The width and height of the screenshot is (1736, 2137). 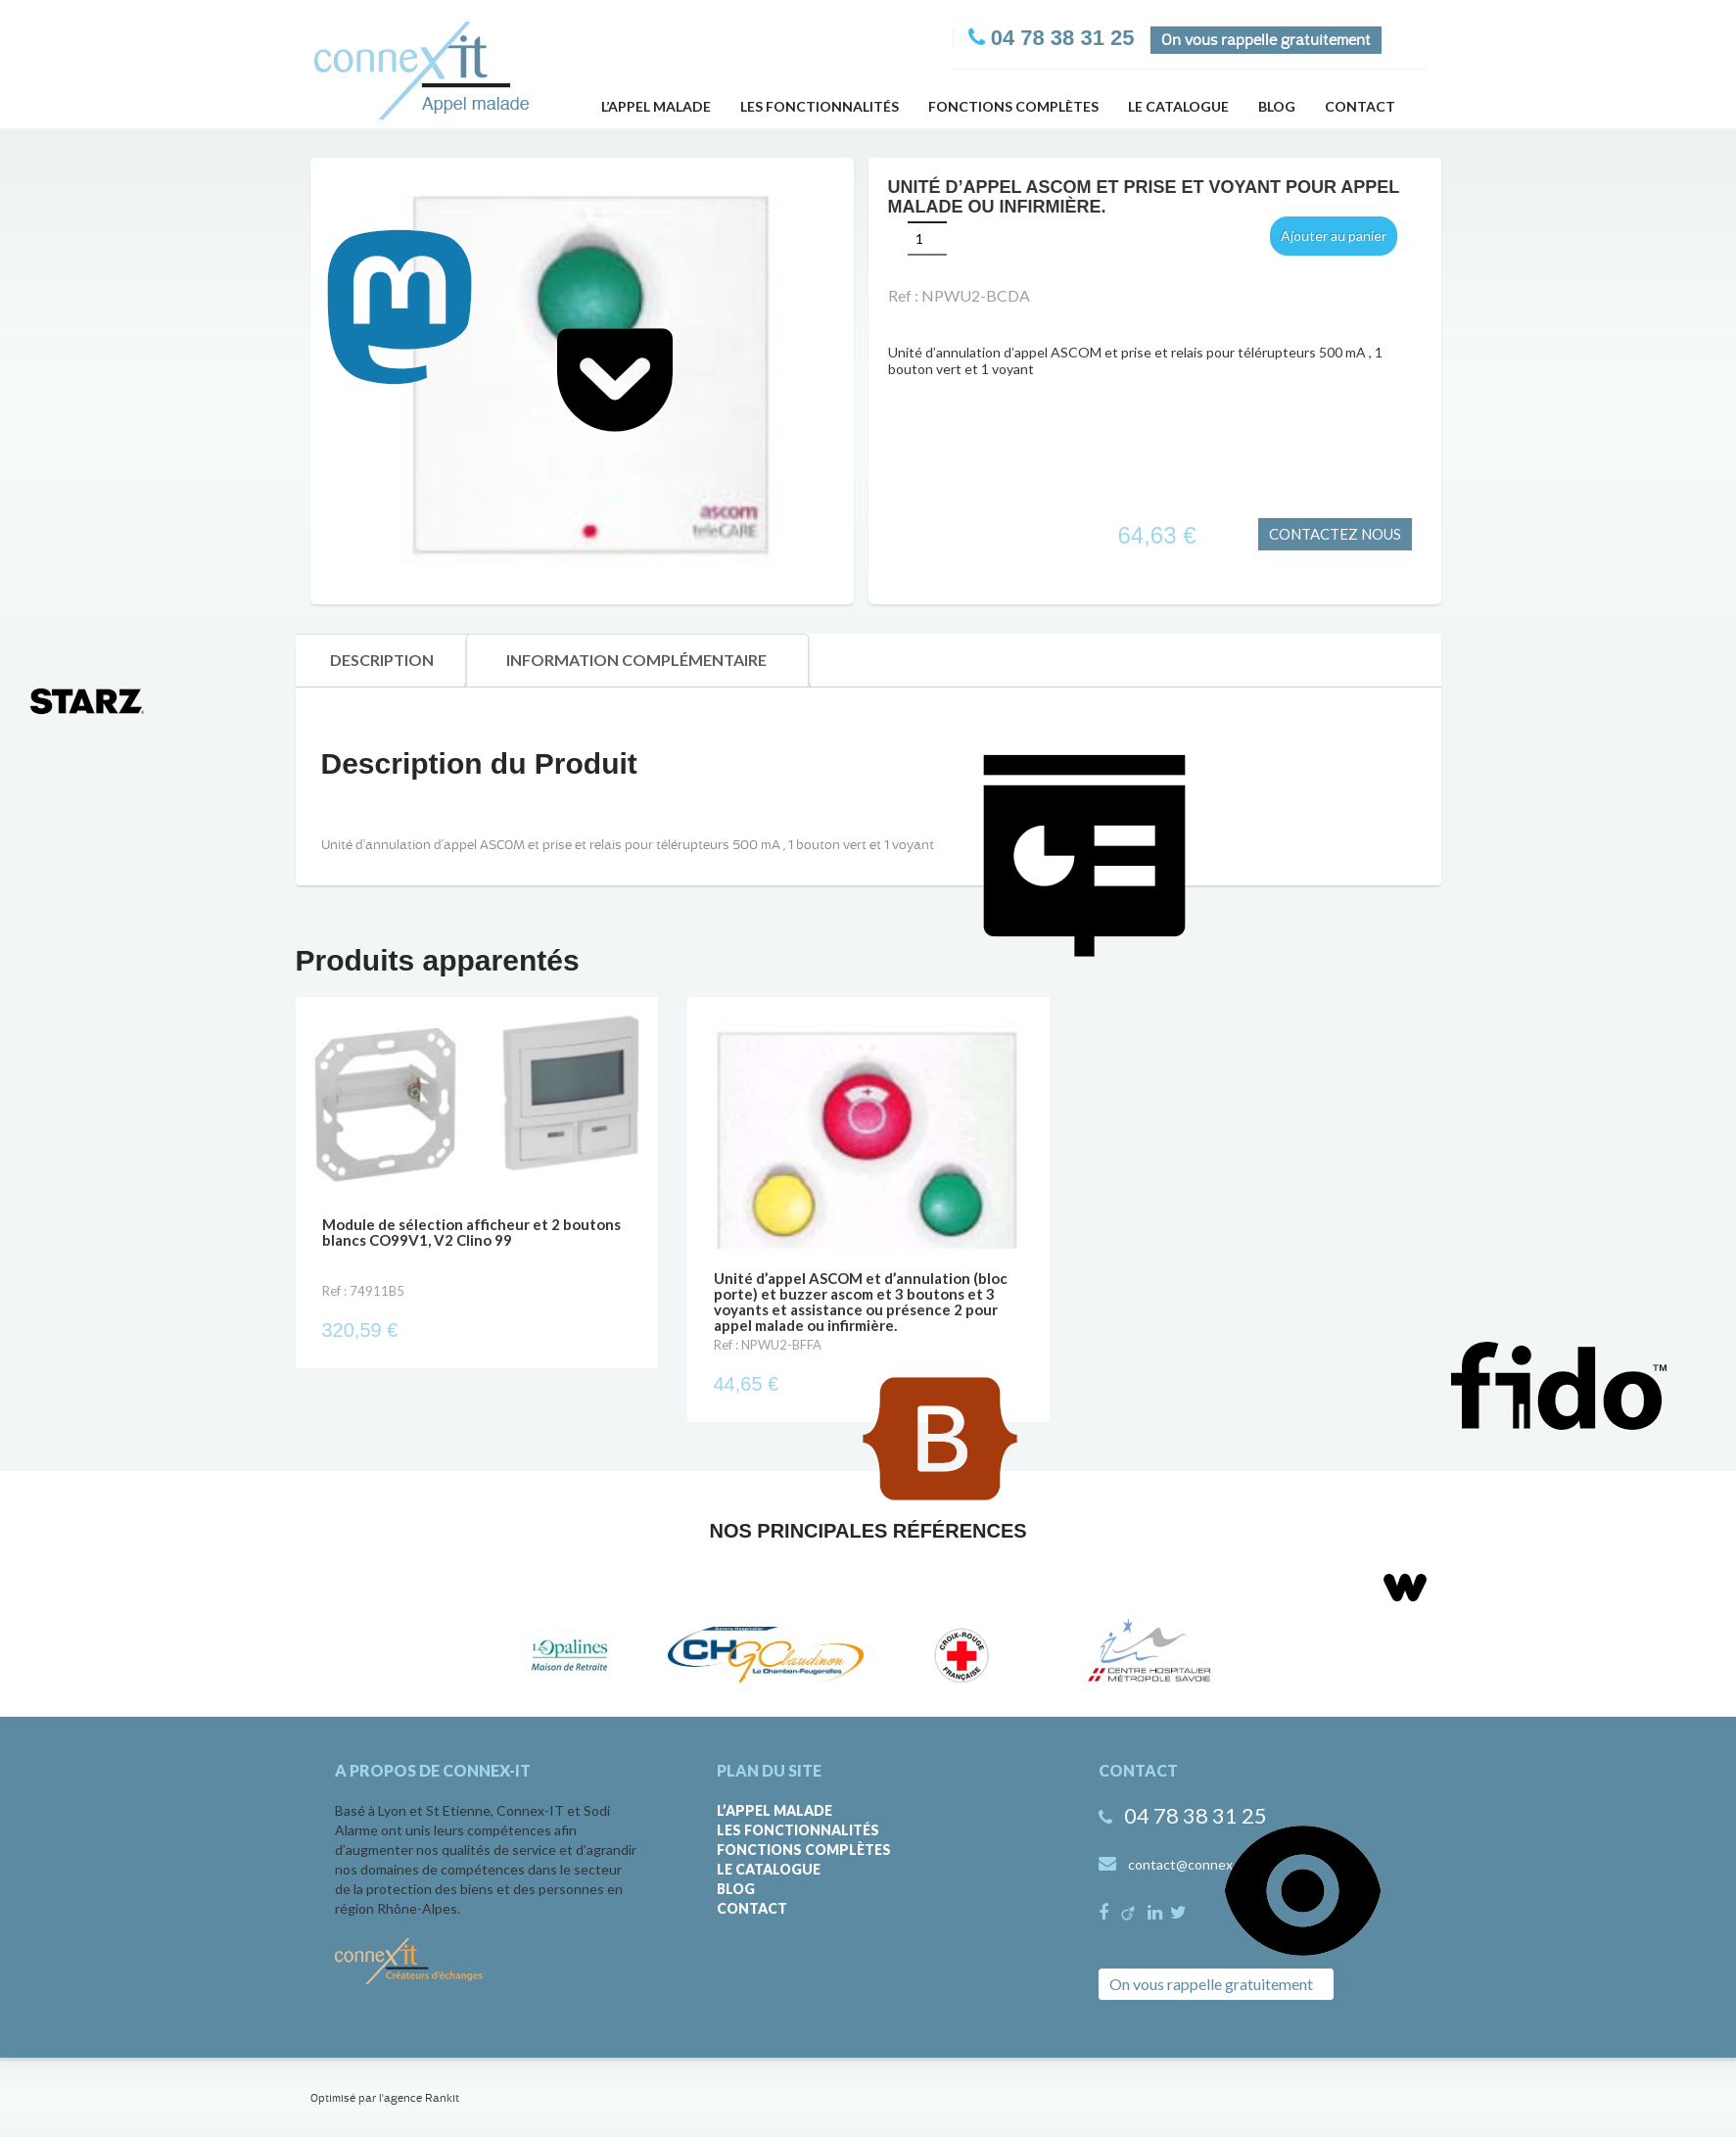 What do you see at coordinates (940, 1439) in the screenshot?
I see `bootstrap framework logo` at bounding box center [940, 1439].